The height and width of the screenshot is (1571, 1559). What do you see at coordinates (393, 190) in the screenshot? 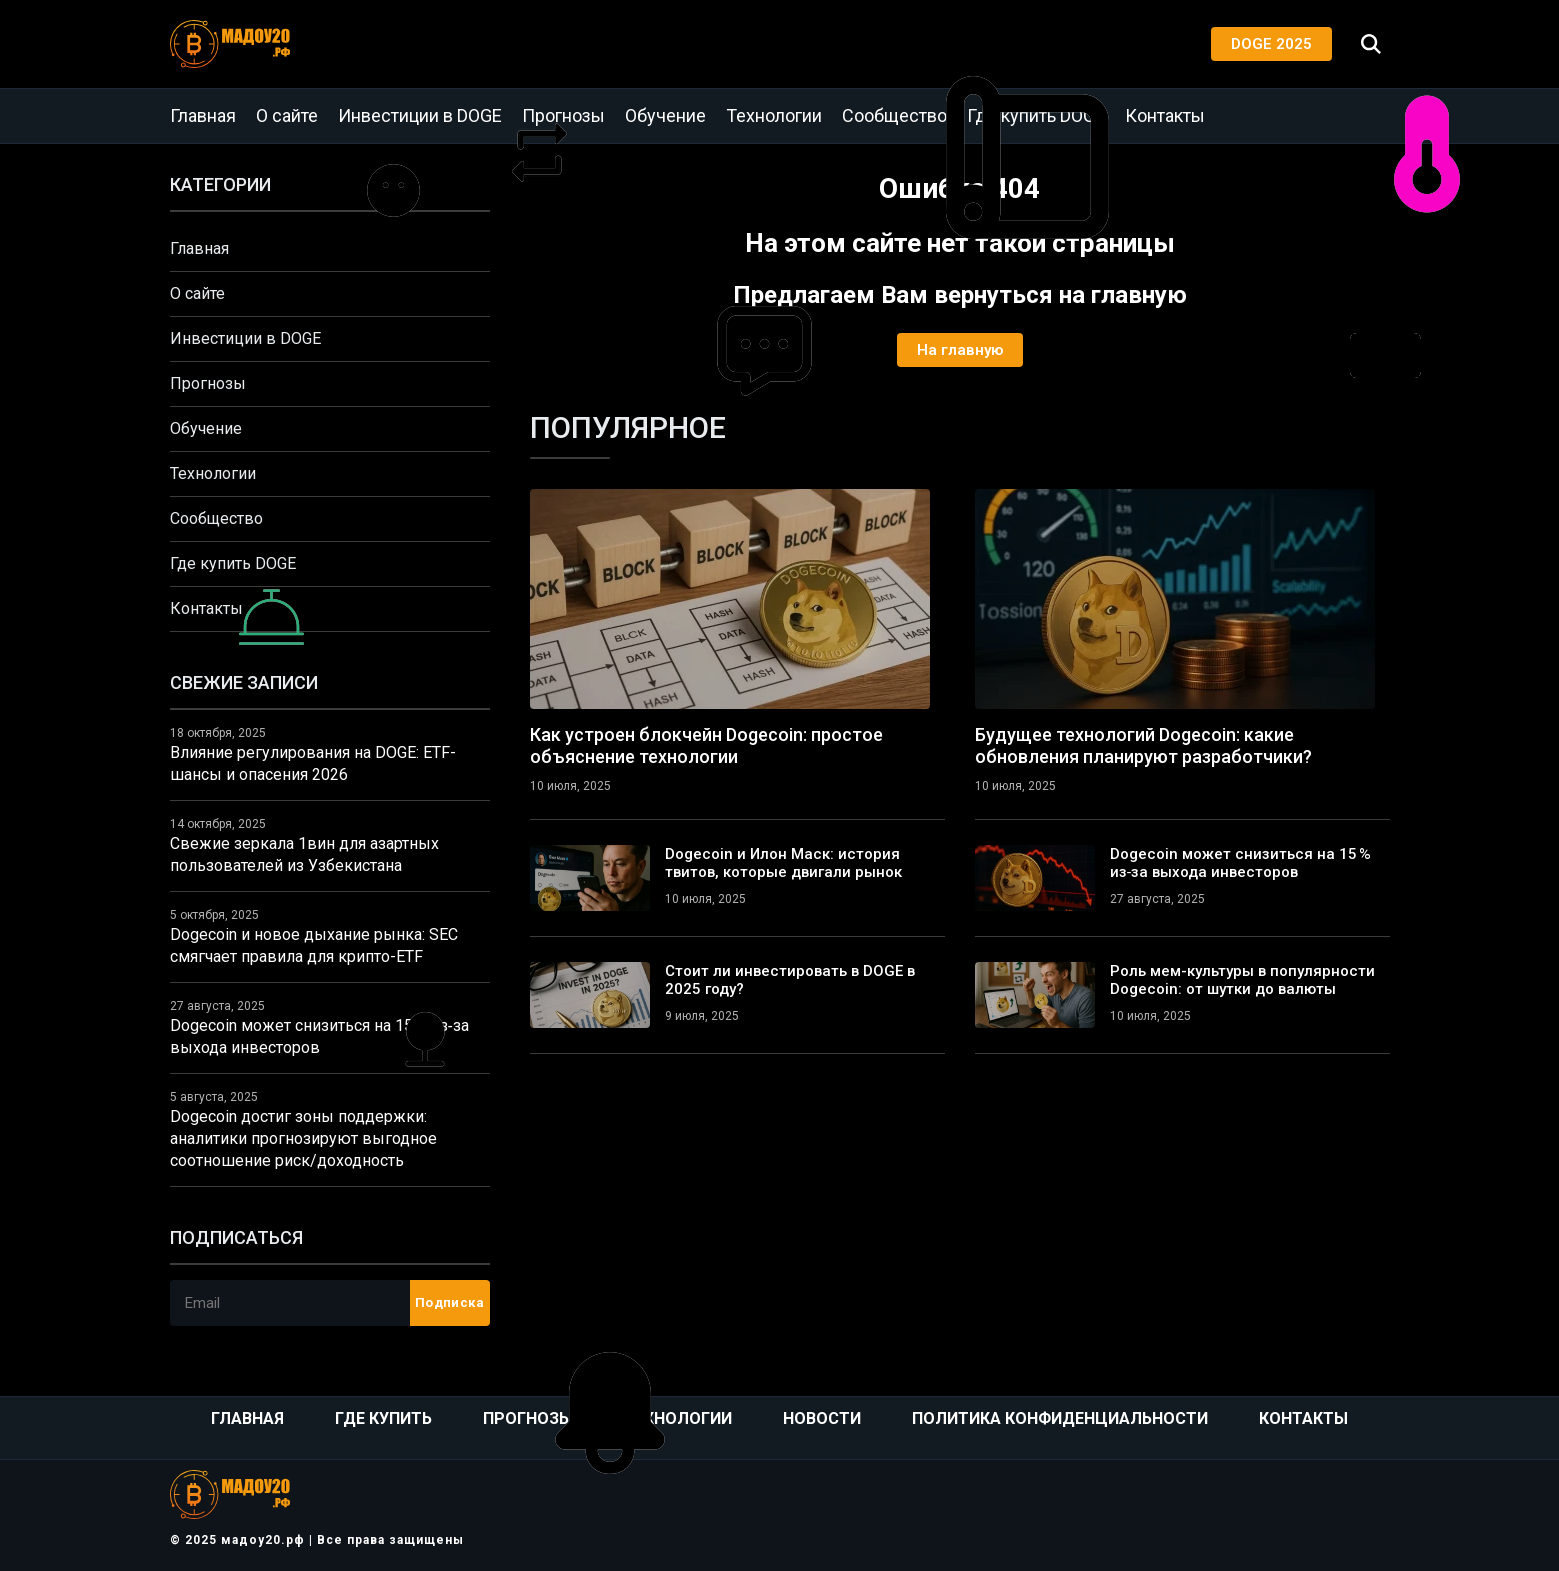
I see `indicates neutral feedback or rating` at bounding box center [393, 190].